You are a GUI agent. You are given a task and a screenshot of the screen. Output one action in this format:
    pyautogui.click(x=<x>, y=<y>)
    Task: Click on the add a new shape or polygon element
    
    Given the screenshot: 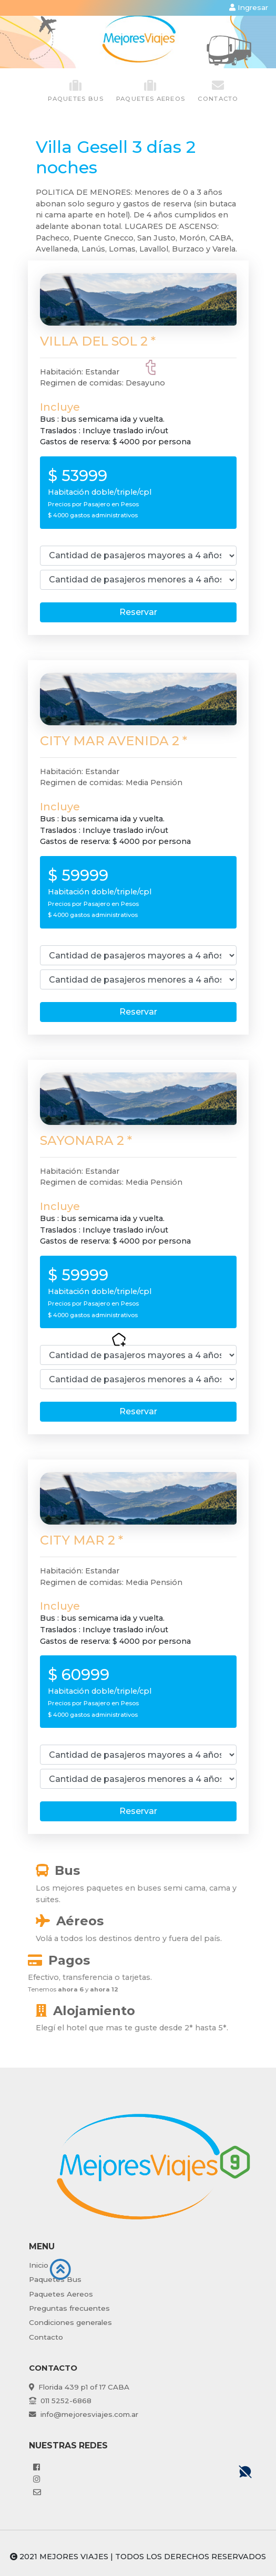 What is the action you would take?
    pyautogui.click(x=119, y=1340)
    